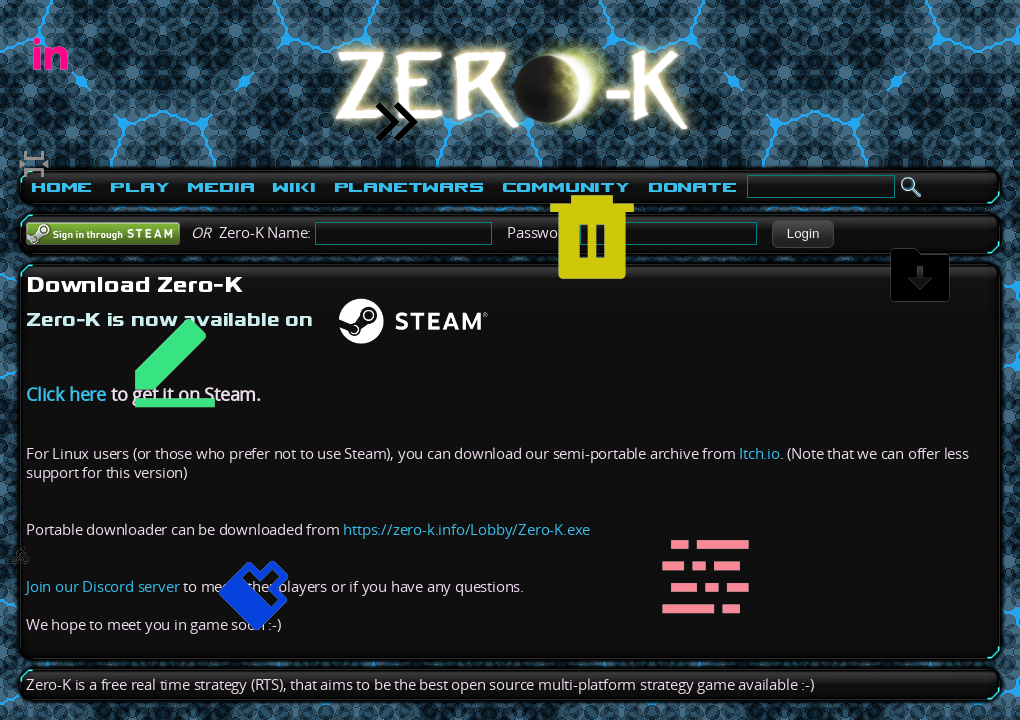 This screenshot has height=720, width=1020. I want to click on access cycling or bike route directions, so click(20, 556).